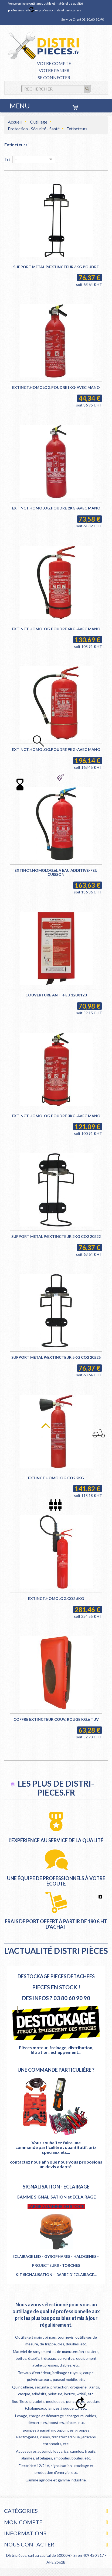 Image resolution: width=112 pixels, height=2576 pixels. I want to click on configure audio or video input components, so click(55, 1505).